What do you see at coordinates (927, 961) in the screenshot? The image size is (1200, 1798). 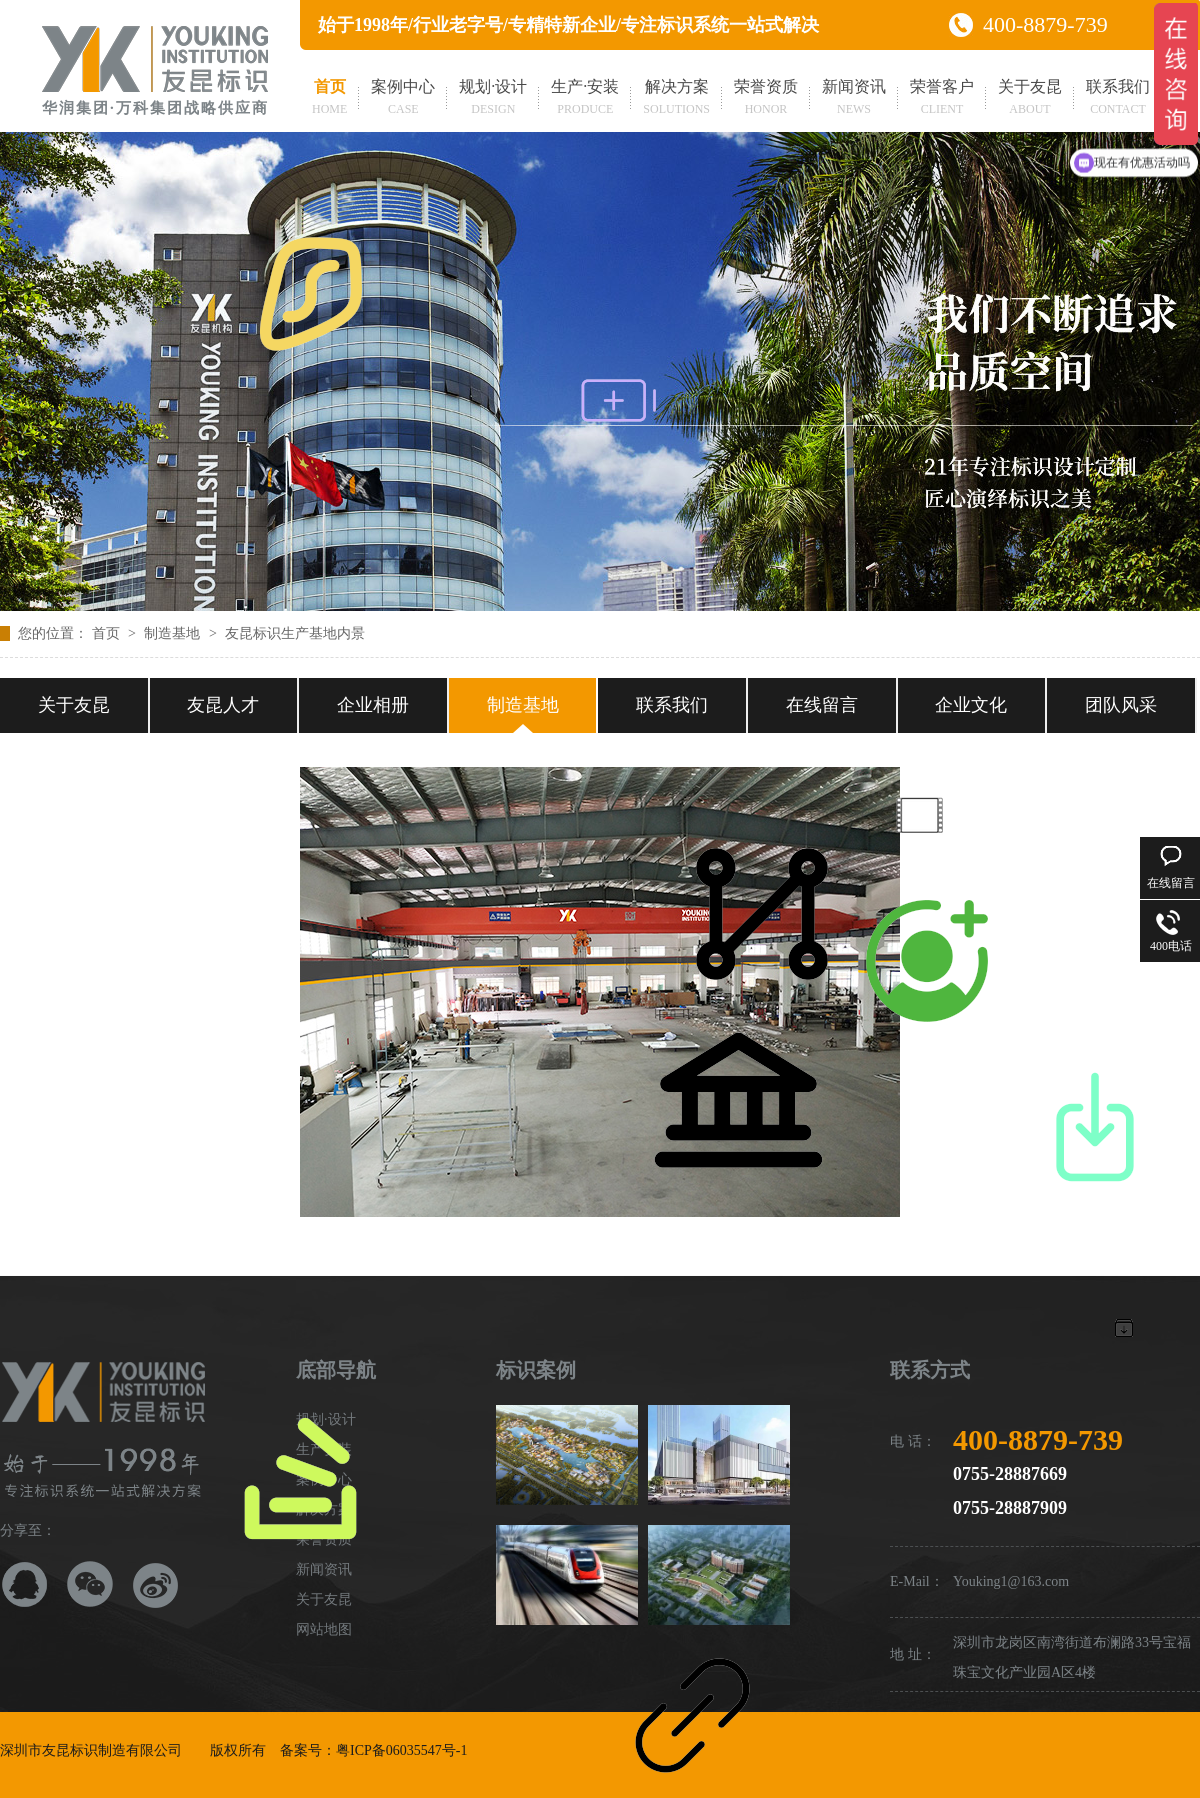 I see `add a new user or contact` at bounding box center [927, 961].